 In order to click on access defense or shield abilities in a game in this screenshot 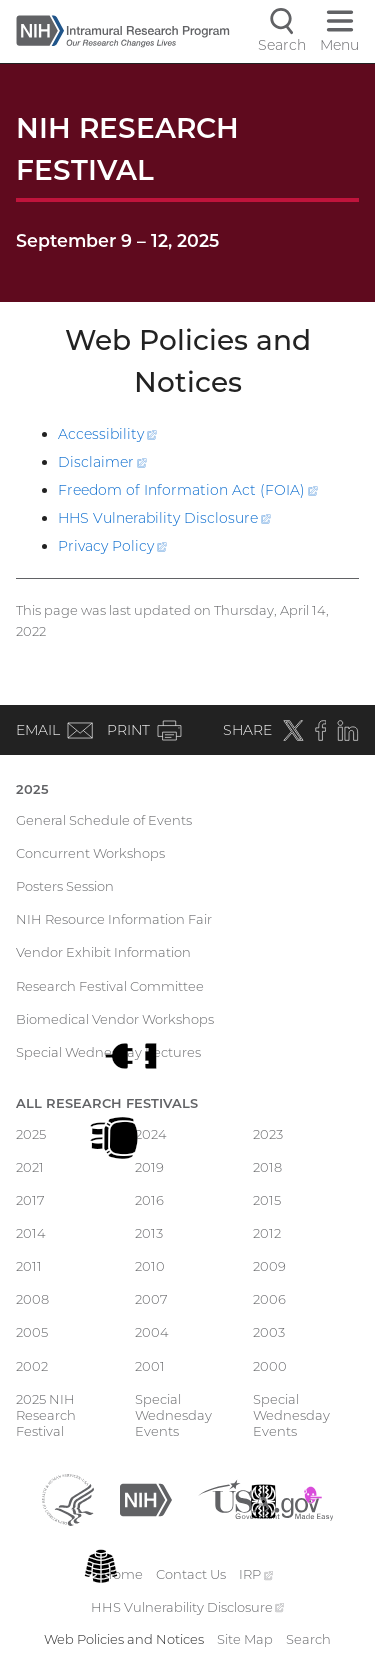, I will do `click(263, 1501)`.